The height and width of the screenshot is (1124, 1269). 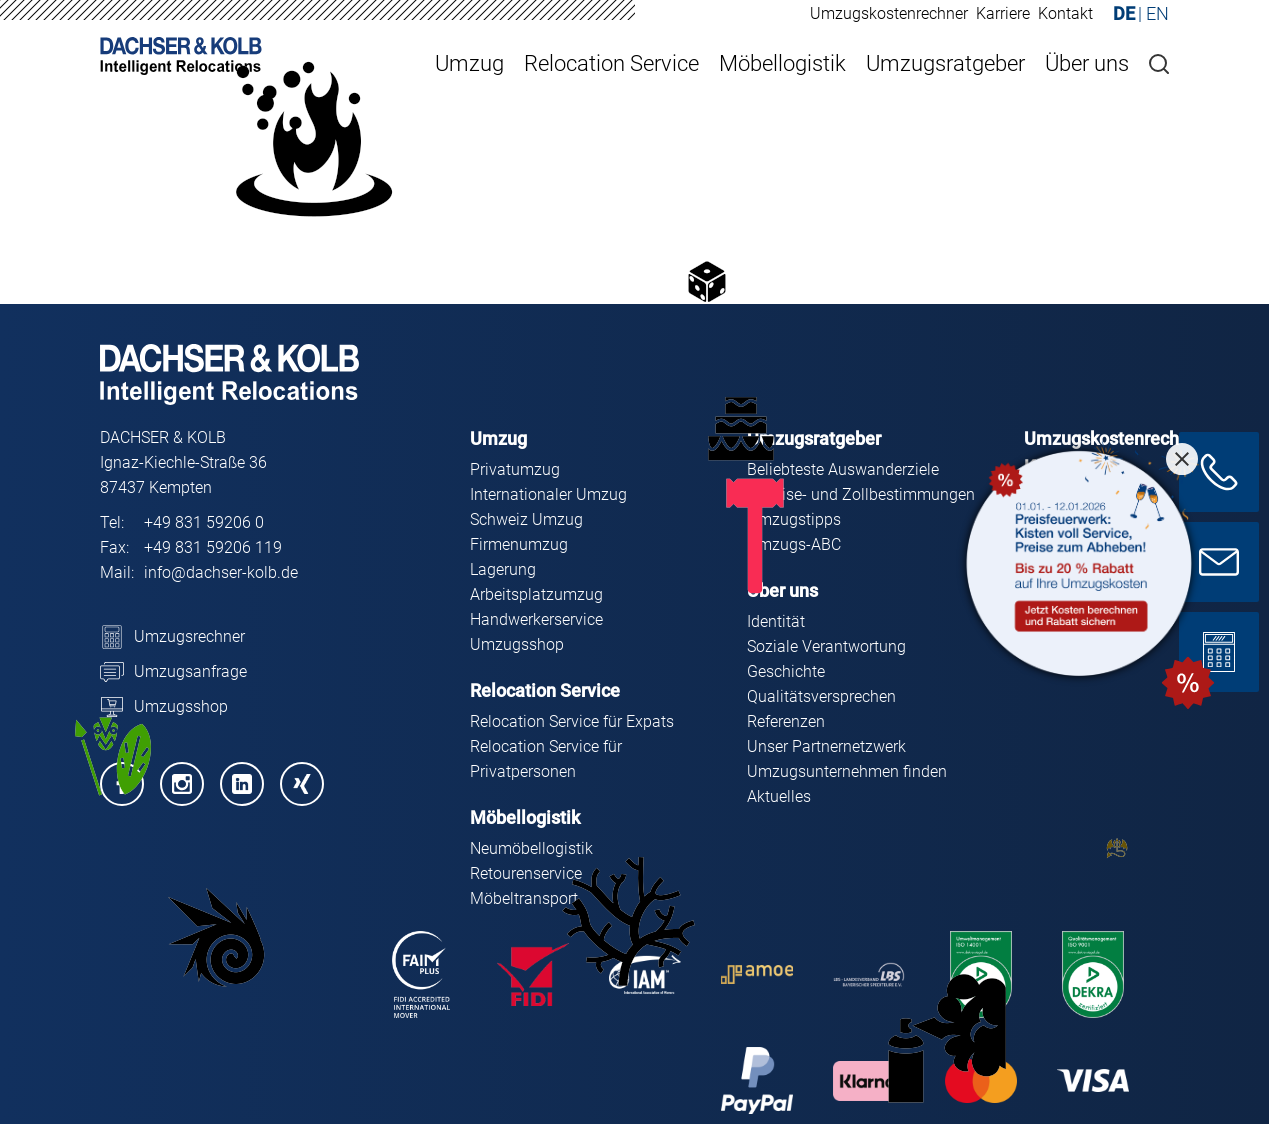 I want to click on indicates fire damage or burning status effect, so click(x=314, y=138).